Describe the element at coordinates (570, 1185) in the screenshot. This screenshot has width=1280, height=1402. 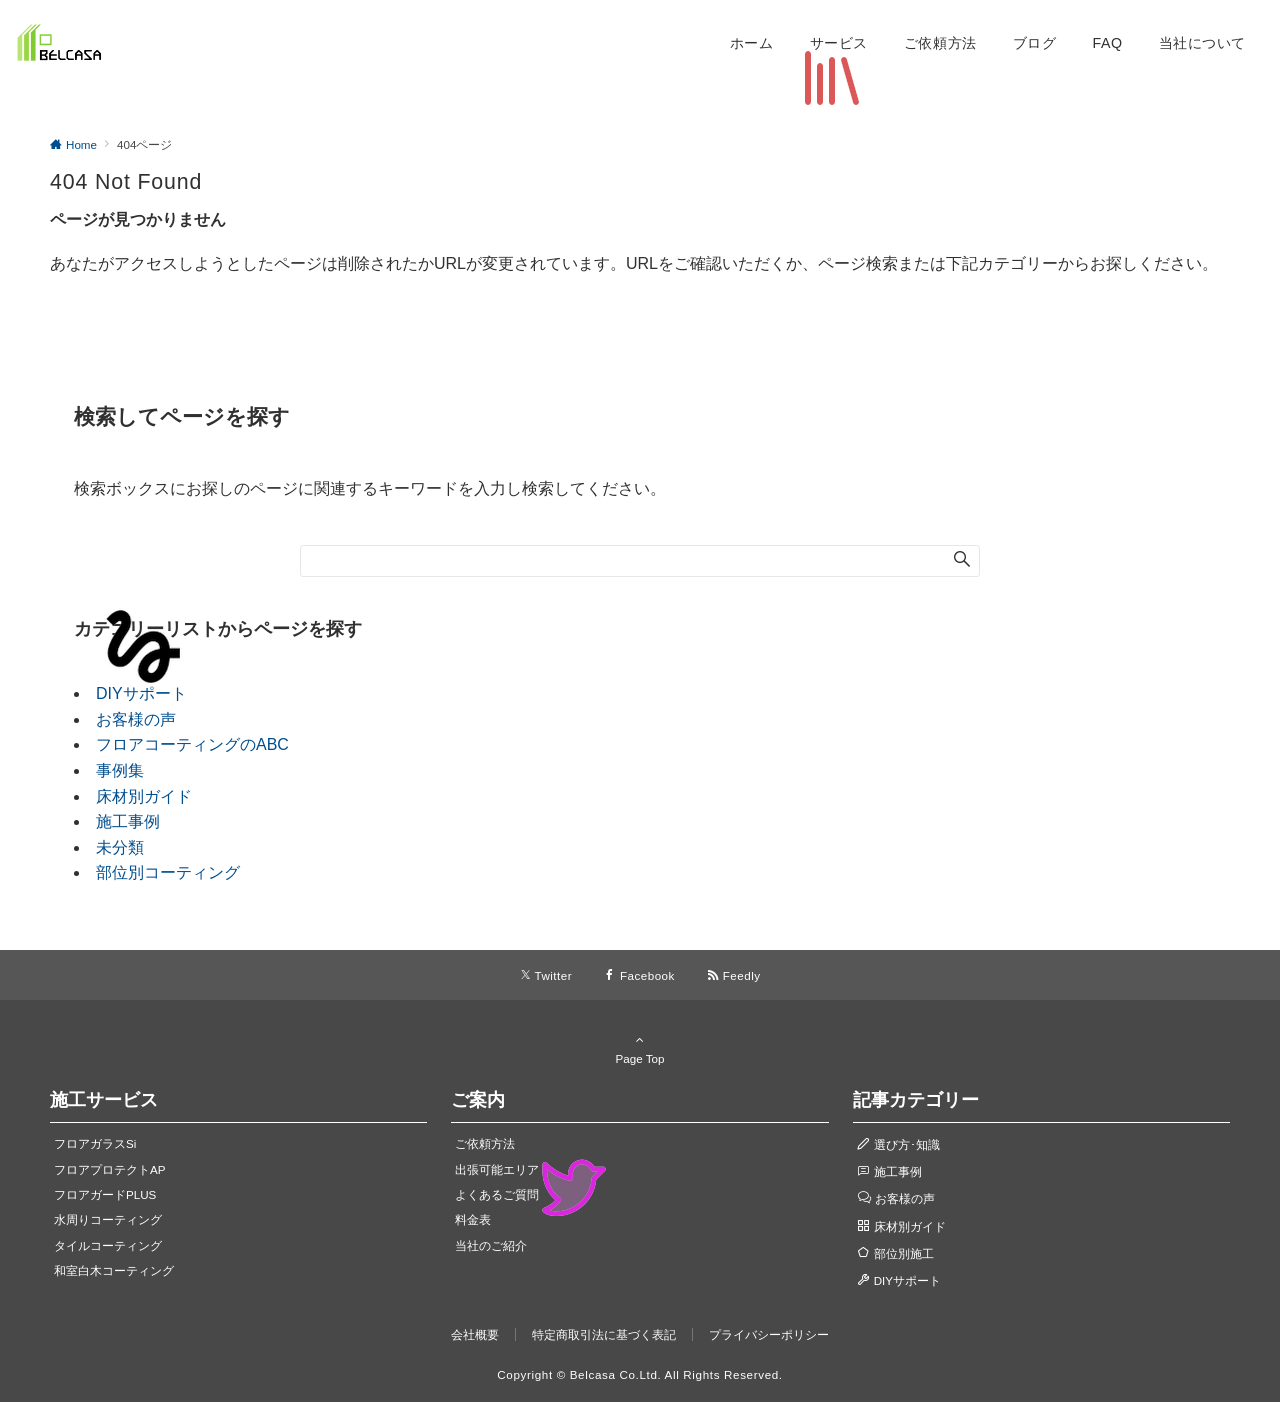
I see `share to twitter` at that location.